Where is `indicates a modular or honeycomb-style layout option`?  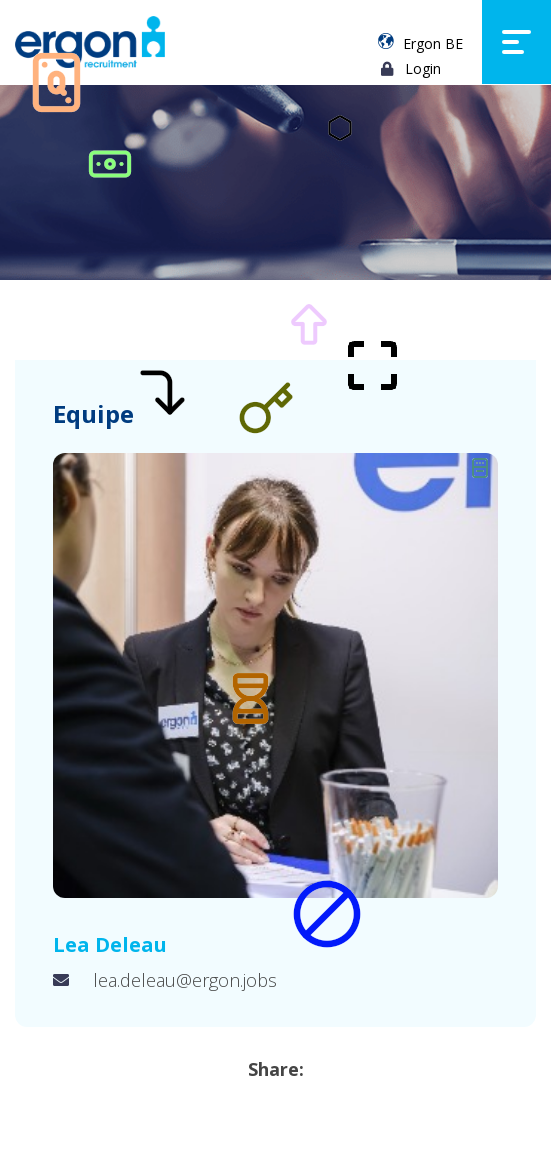 indicates a modular or honeycomb-style layout option is located at coordinates (340, 128).